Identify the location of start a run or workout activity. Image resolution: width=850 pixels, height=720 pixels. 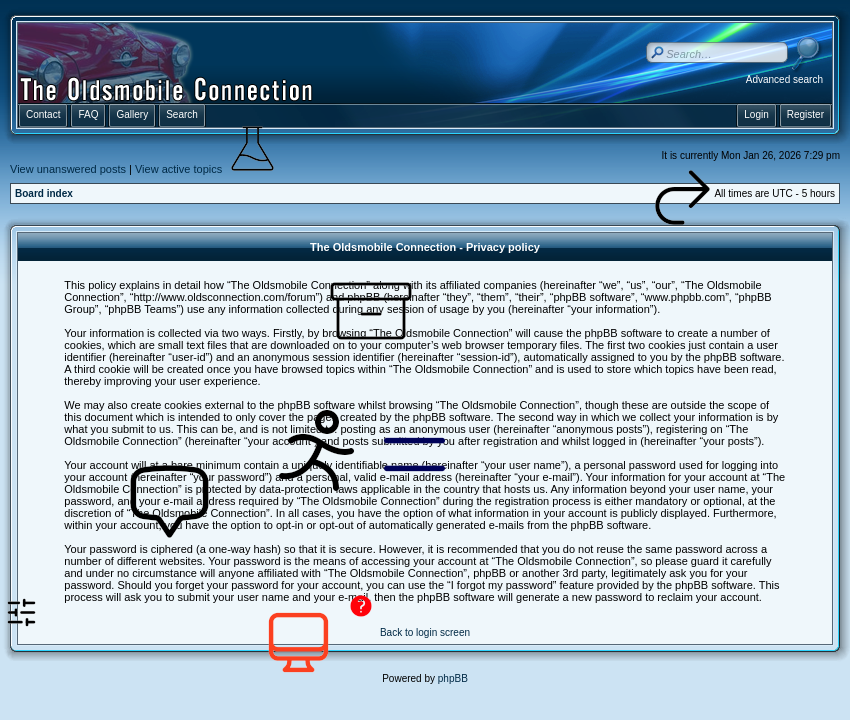
(318, 449).